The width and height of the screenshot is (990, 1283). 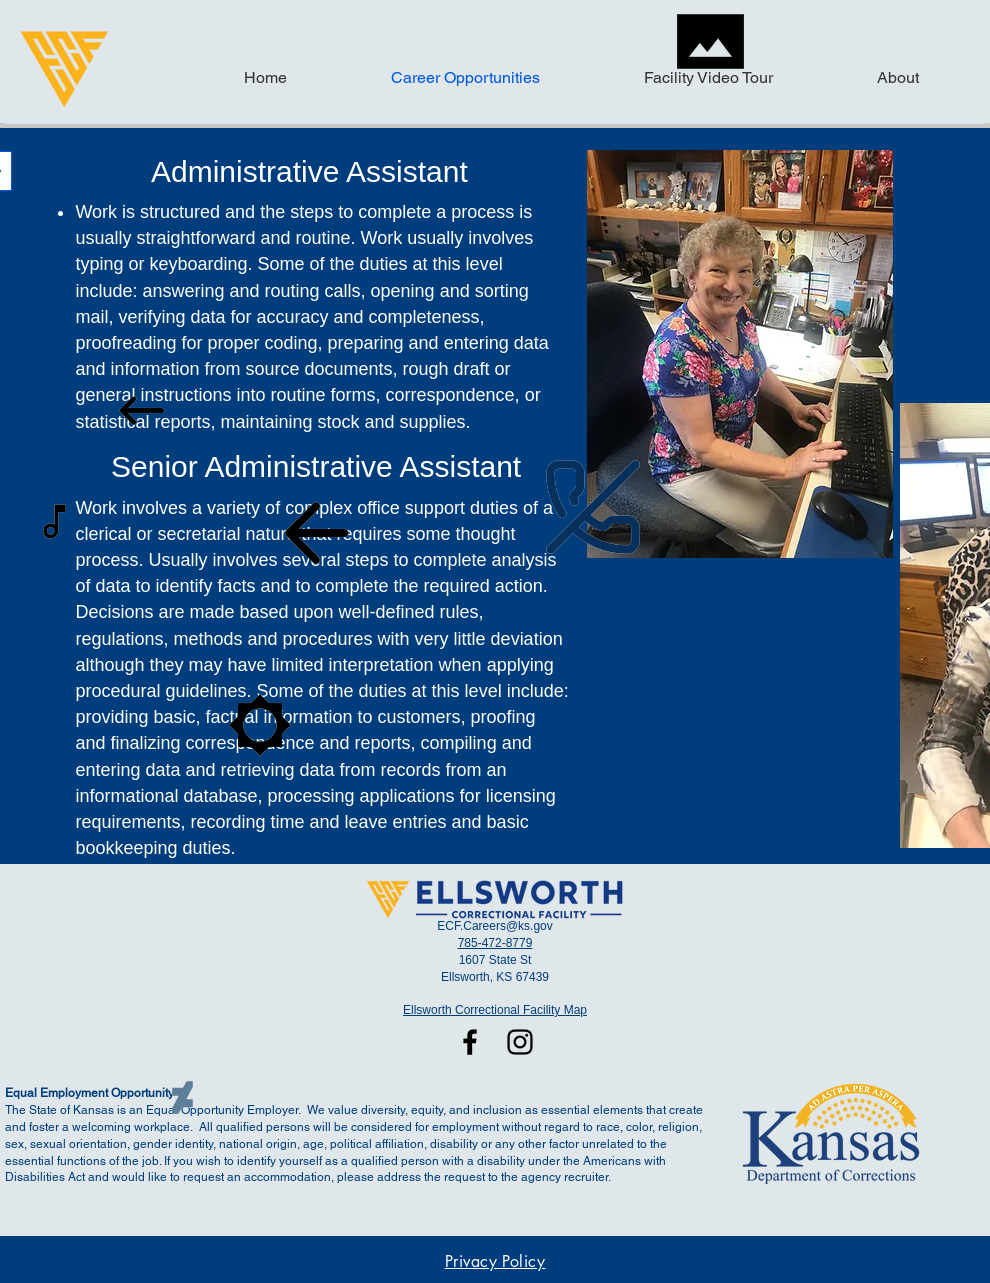 What do you see at coordinates (316, 533) in the screenshot?
I see `go back to the previous screen` at bounding box center [316, 533].